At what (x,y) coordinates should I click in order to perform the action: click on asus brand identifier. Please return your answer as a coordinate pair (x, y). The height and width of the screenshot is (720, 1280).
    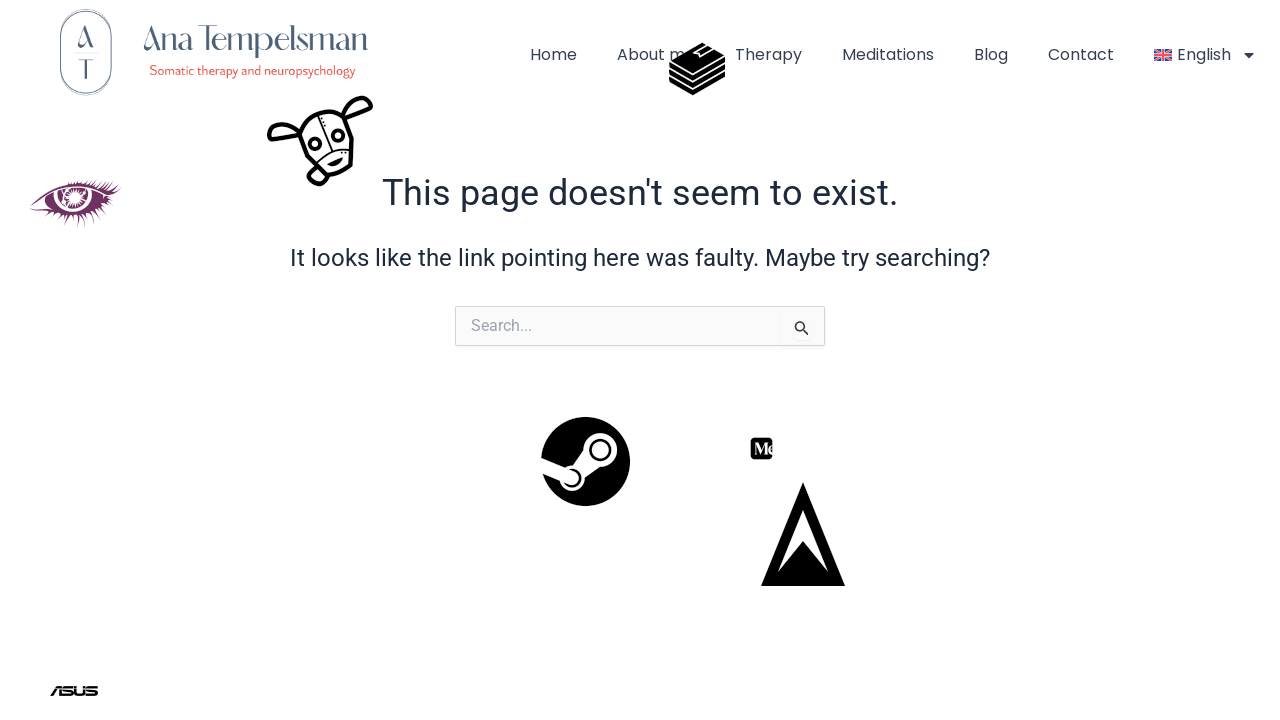
    Looking at the image, I should click on (74, 691).